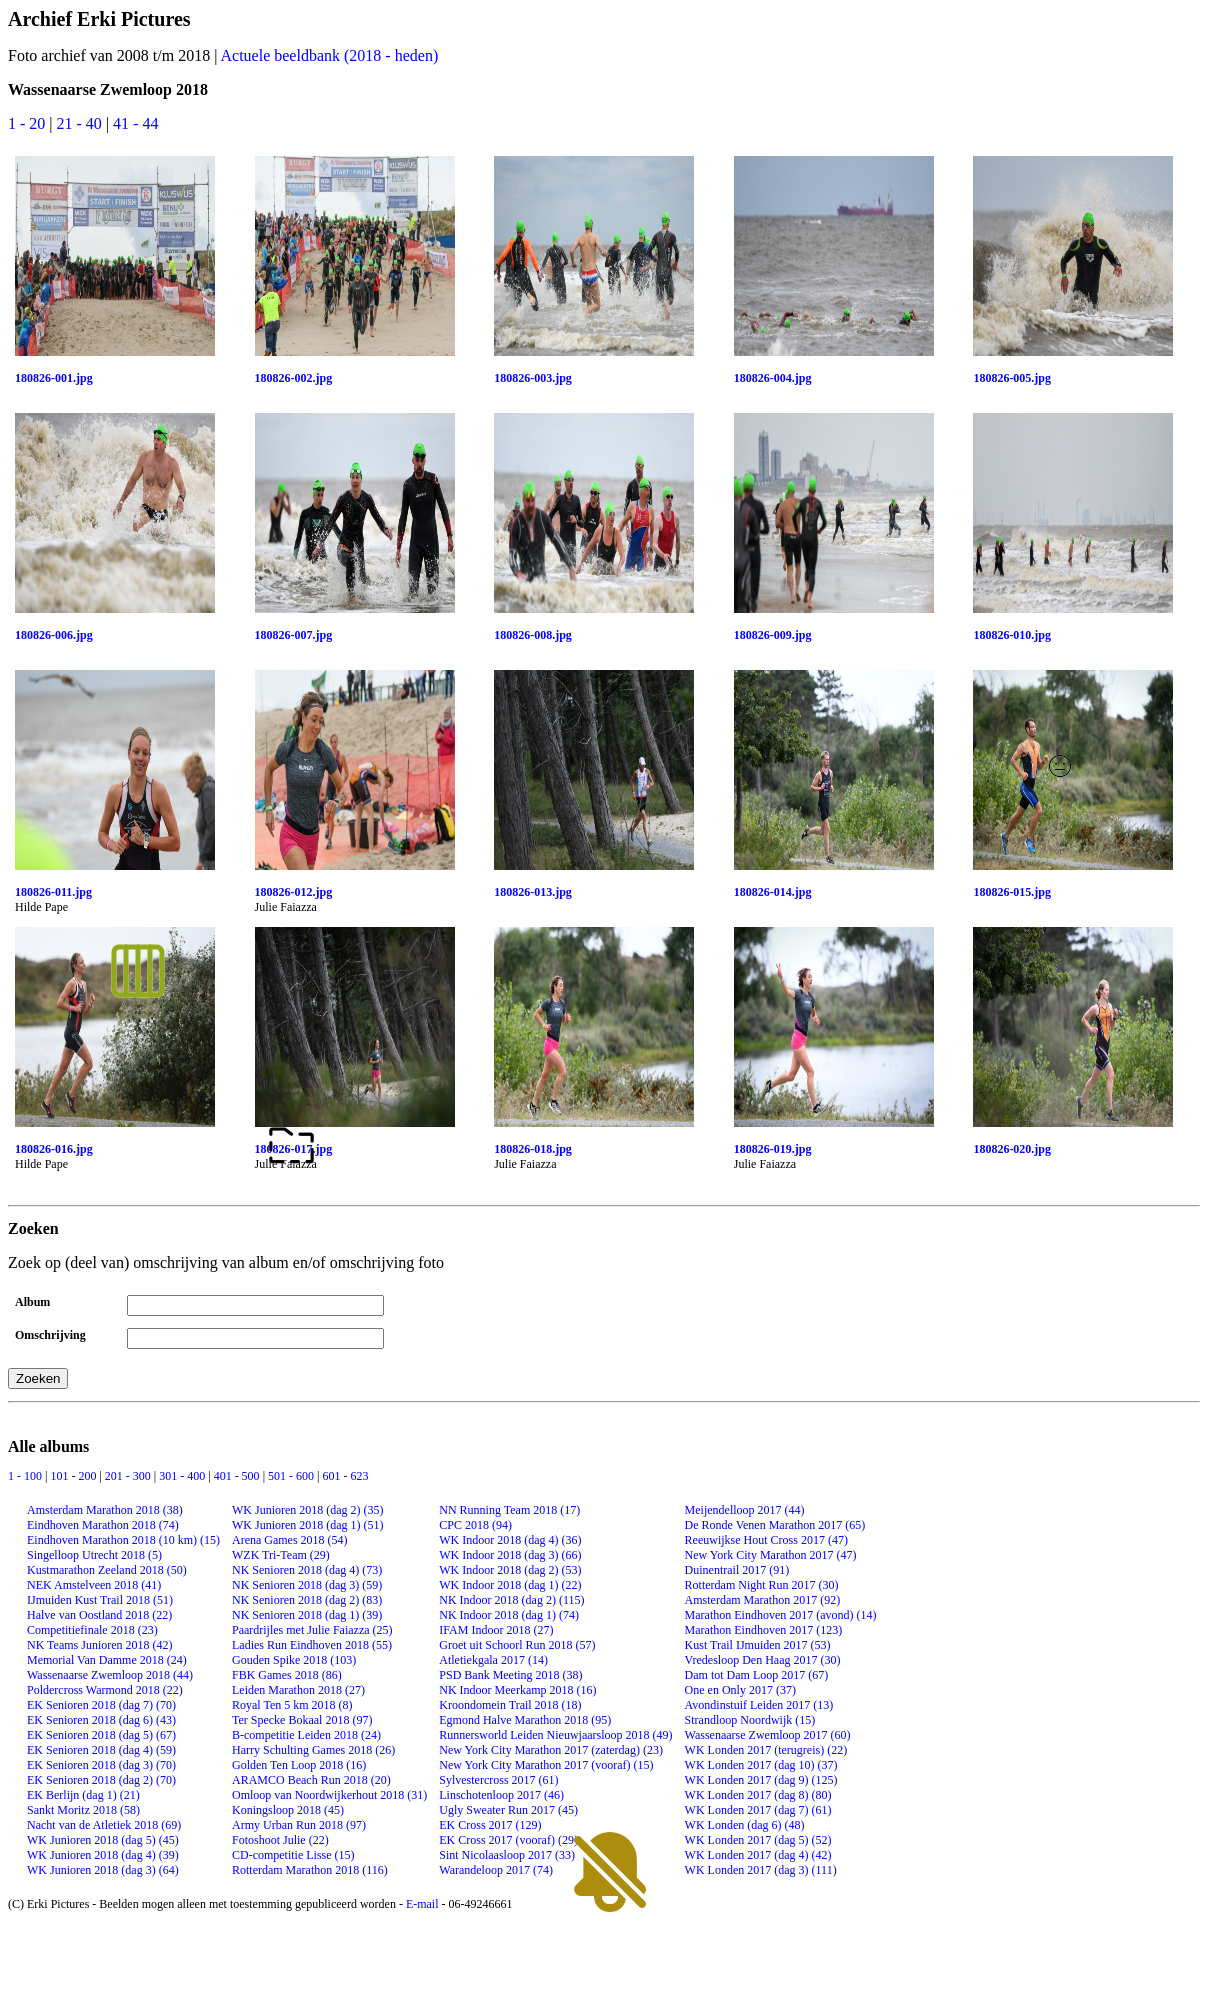  Describe the element at coordinates (138, 971) in the screenshot. I see `switch to four-column layout view` at that location.